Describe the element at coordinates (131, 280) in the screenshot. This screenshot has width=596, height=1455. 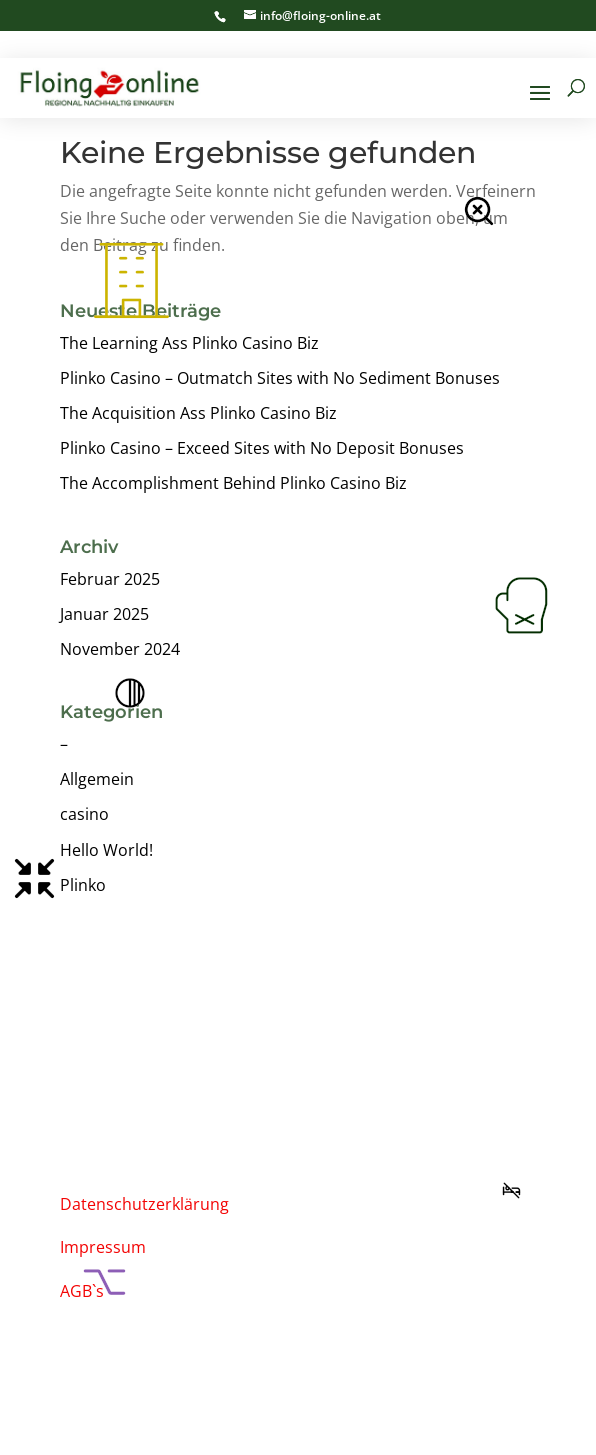
I see `view company or business information` at that location.